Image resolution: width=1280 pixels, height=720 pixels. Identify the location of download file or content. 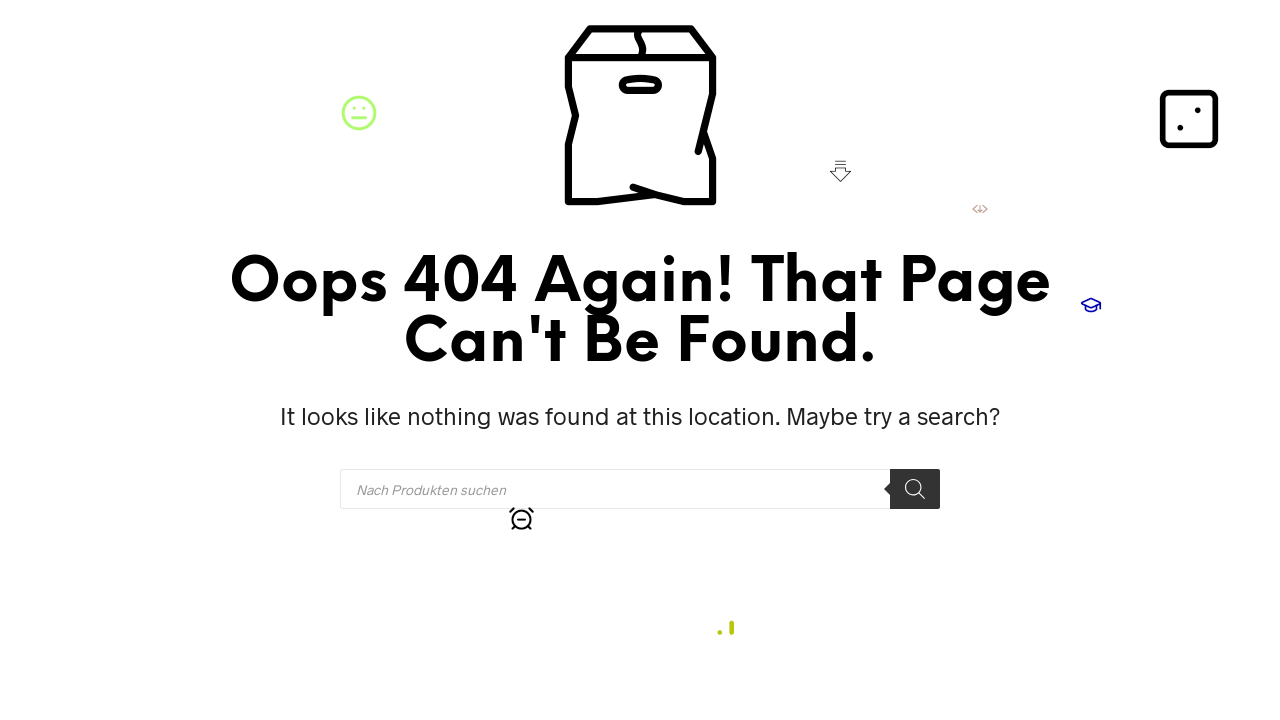
(840, 170).